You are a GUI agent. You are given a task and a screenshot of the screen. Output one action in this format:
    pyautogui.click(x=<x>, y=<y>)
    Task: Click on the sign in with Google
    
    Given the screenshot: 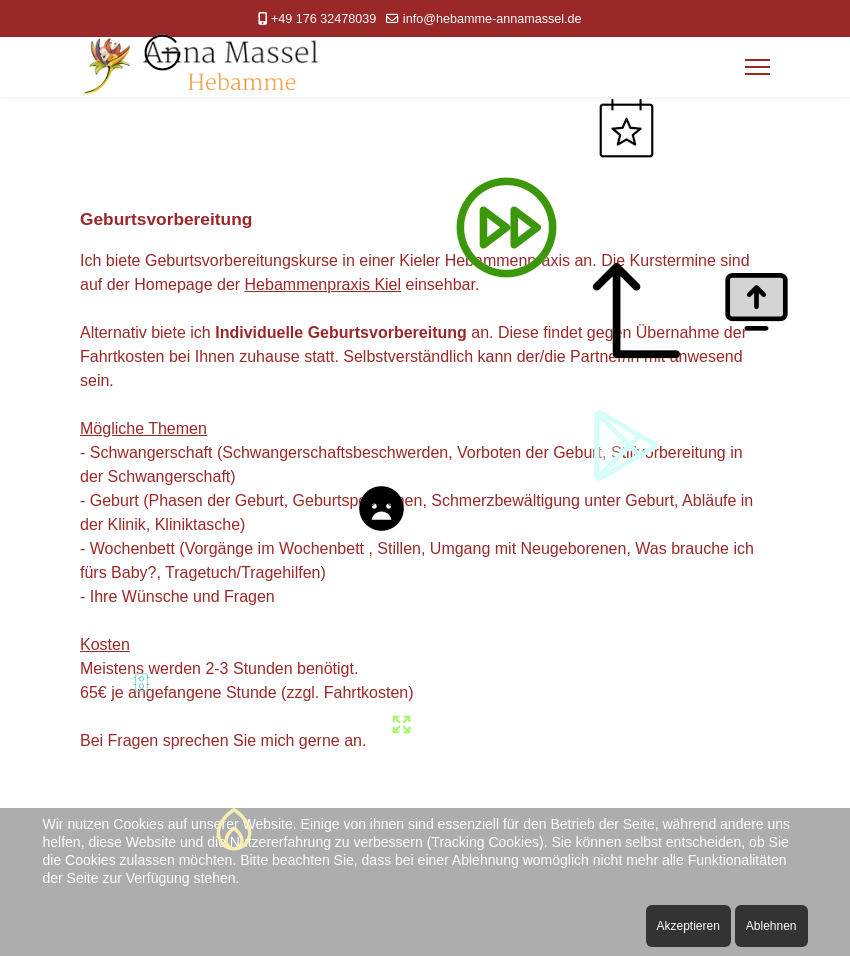 What is the action you would take?
    pyautogui.click(x=162, y=52)
    